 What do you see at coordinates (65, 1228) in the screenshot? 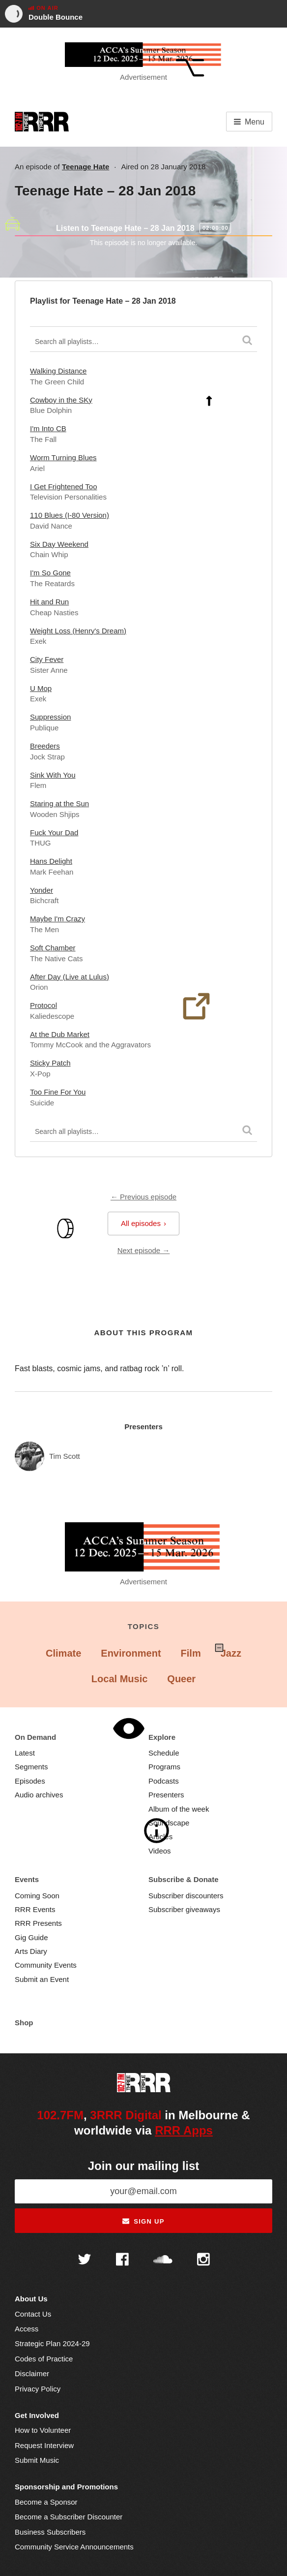
I see `view account balance or credits` at bounding box center [65, 1228].